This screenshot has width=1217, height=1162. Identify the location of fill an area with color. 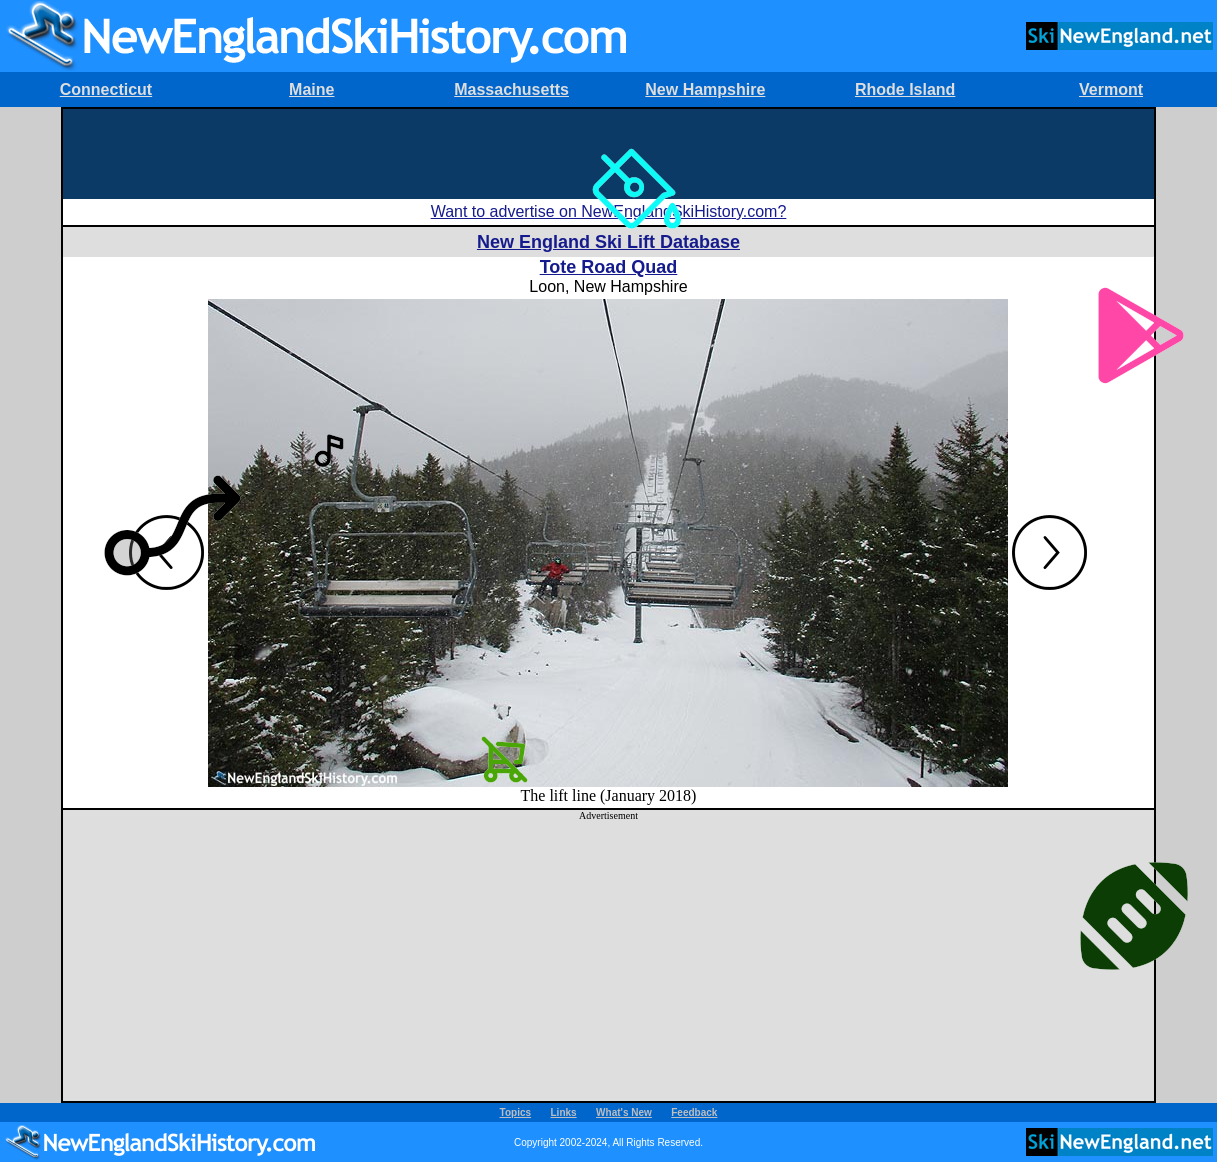
(635, 191).